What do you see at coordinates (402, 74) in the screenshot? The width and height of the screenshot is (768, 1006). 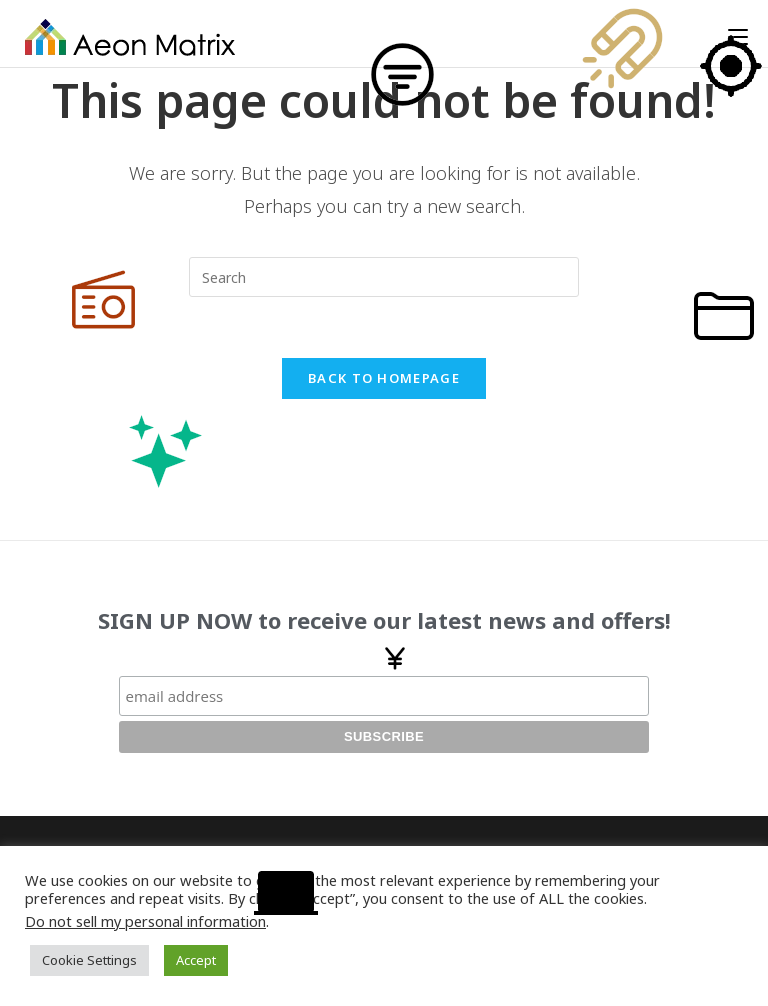 I see `open filter options` at bounding box center [402, 74].